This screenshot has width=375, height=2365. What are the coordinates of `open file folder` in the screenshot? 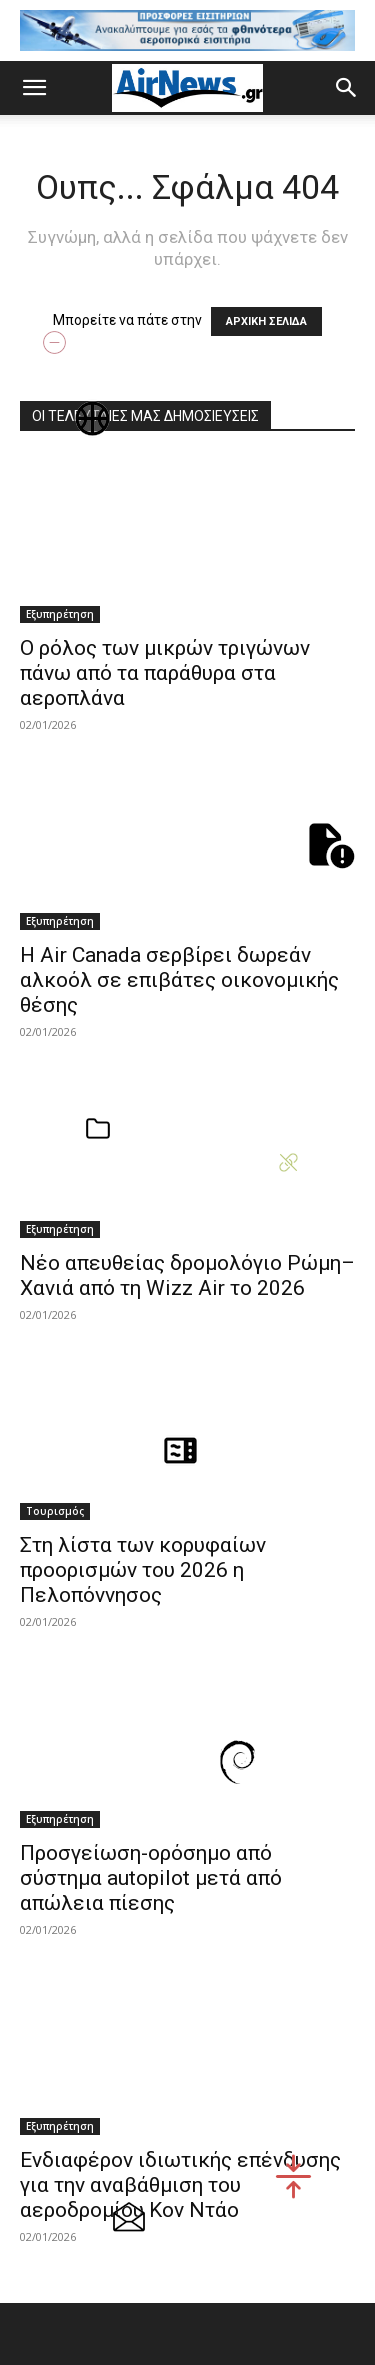 It's located at (98, 1129).